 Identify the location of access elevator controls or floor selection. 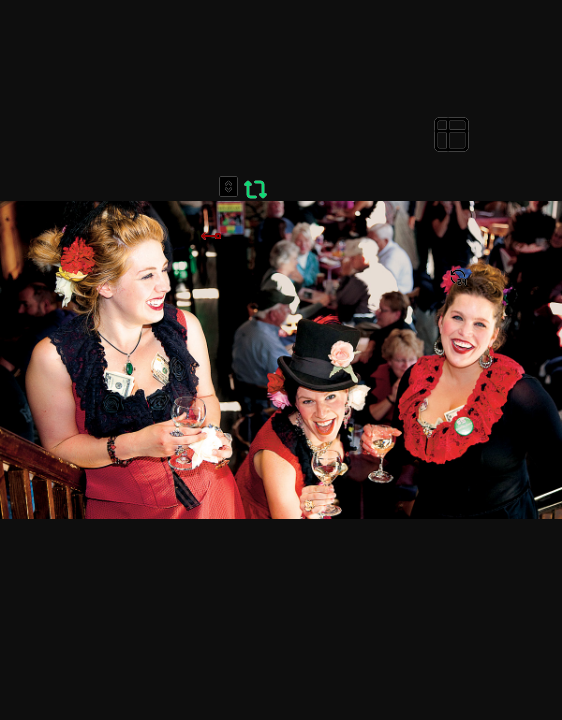
(228, 186).